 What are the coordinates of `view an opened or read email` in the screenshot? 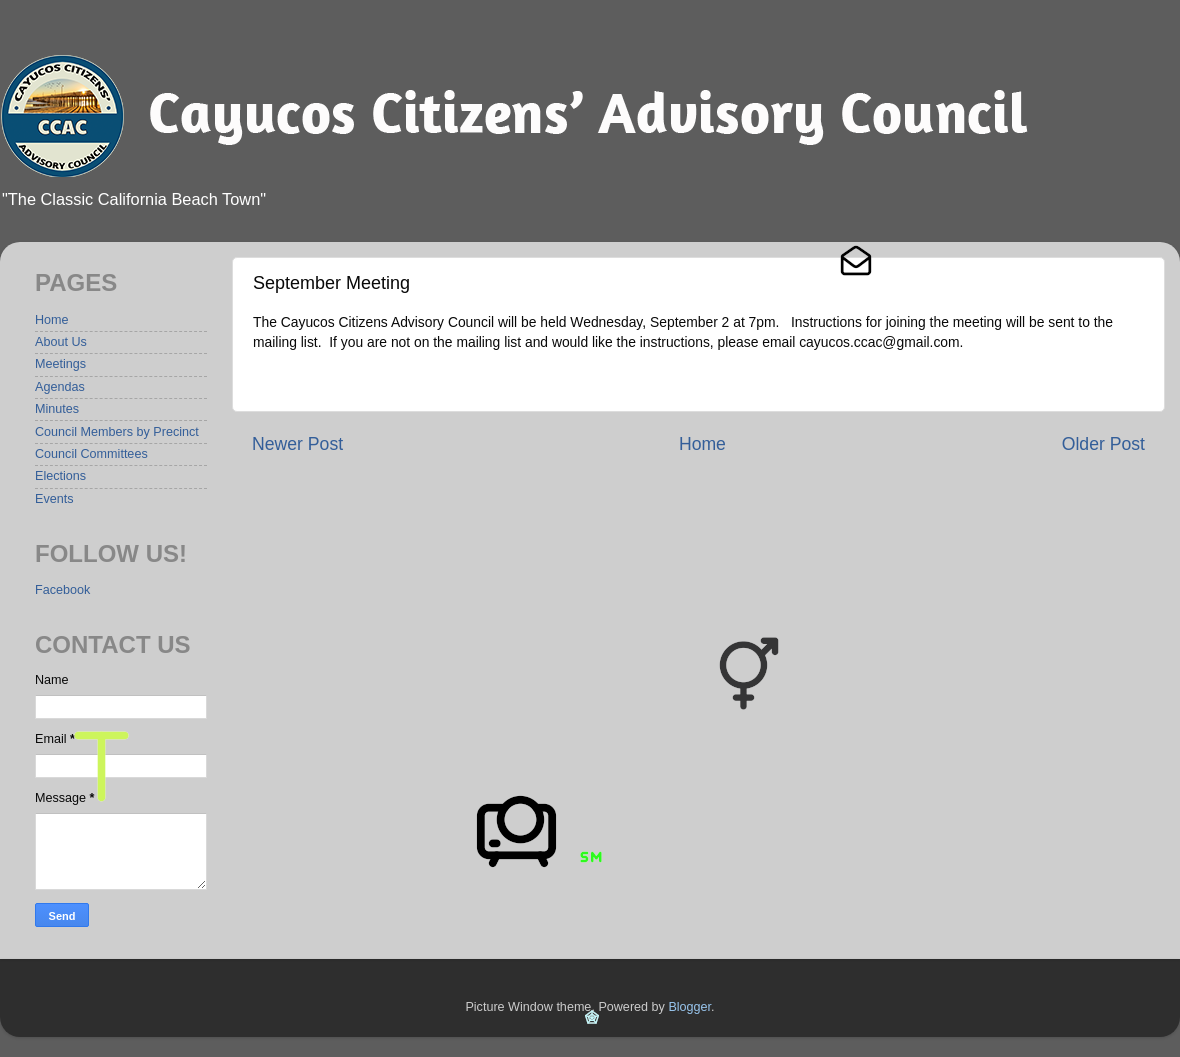 It's located at (856, 262).